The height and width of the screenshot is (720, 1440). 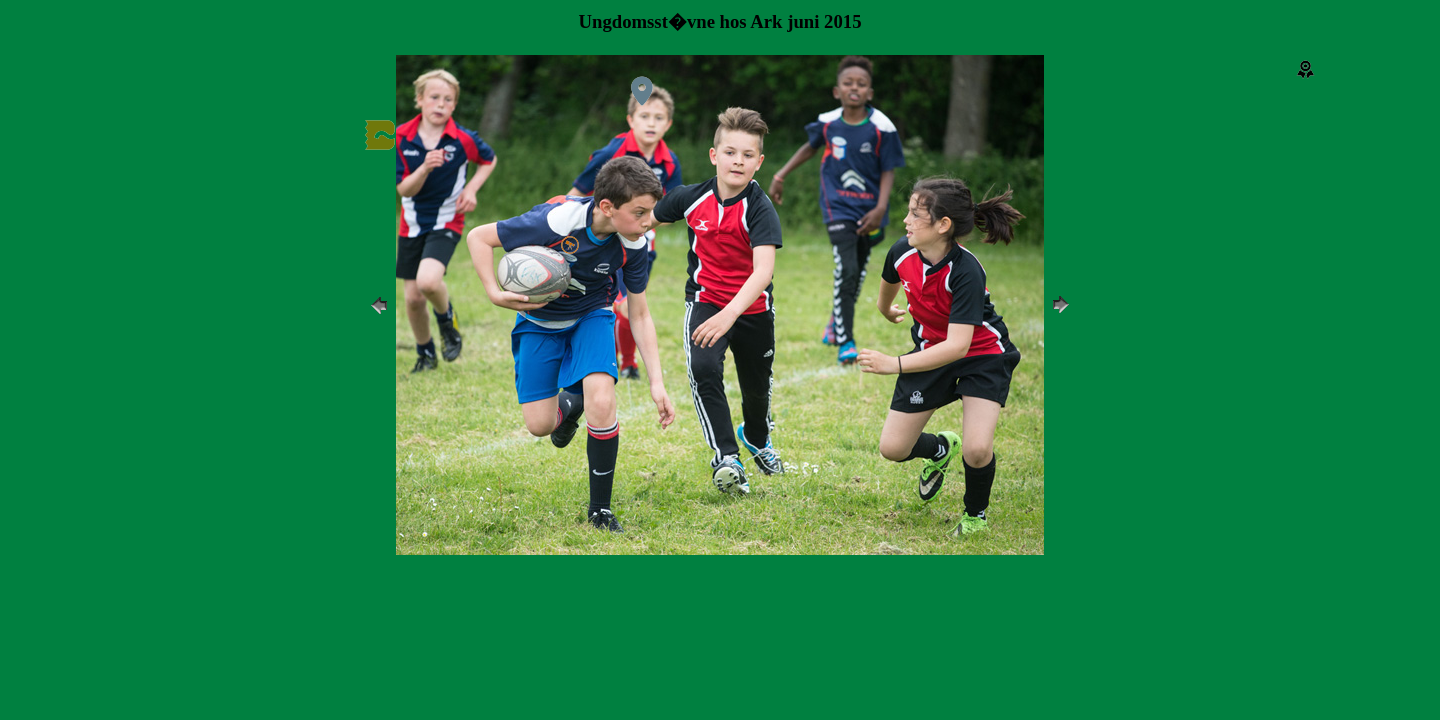 I want to click on WPExplorer WordPress themes and resources logo, so click(x=570, y=245).